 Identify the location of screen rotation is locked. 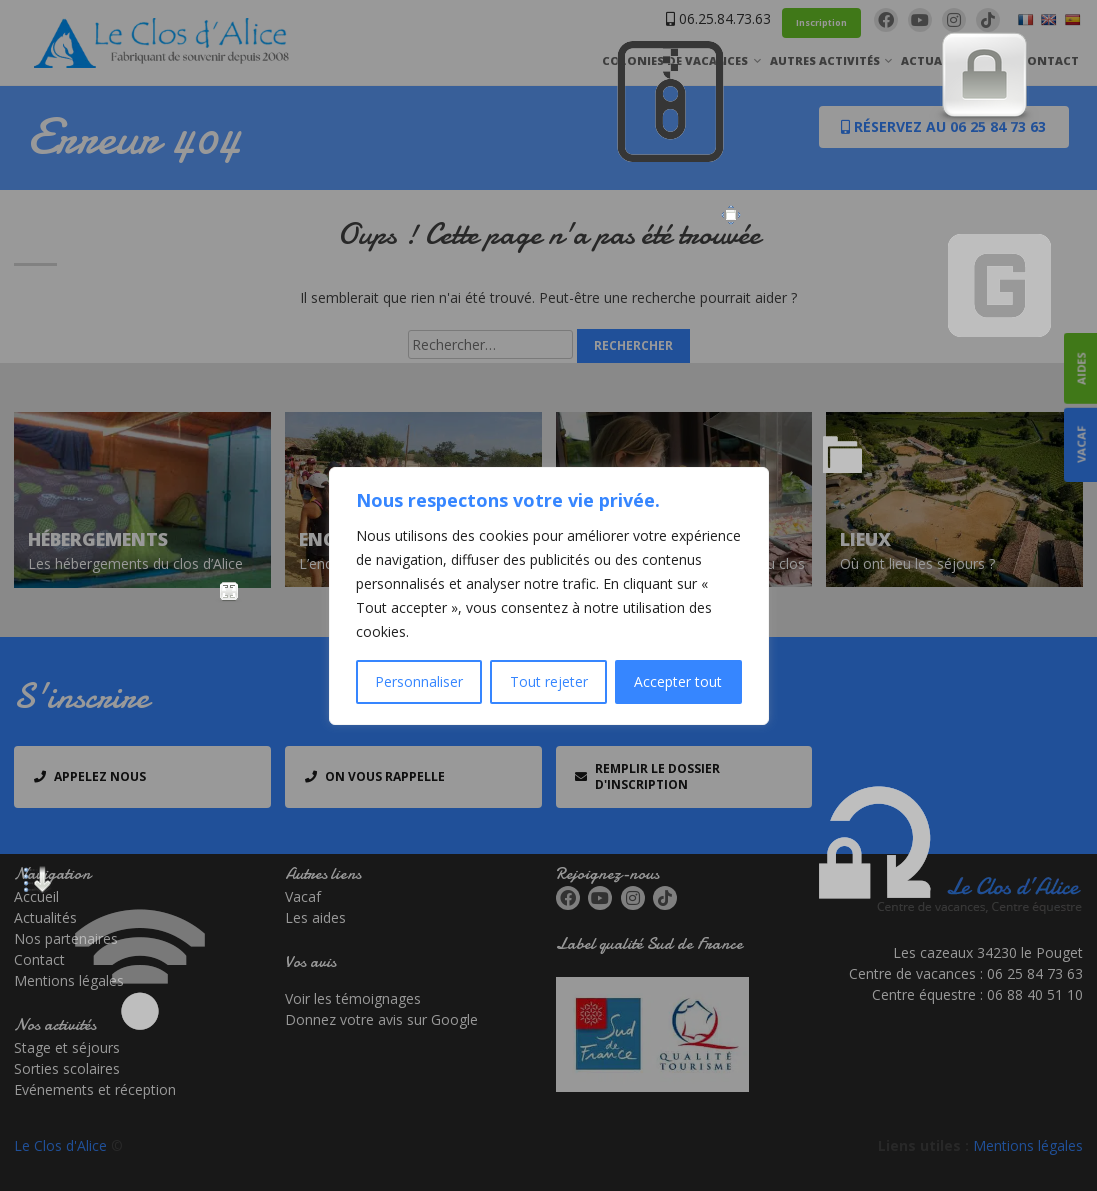
(878, 846).